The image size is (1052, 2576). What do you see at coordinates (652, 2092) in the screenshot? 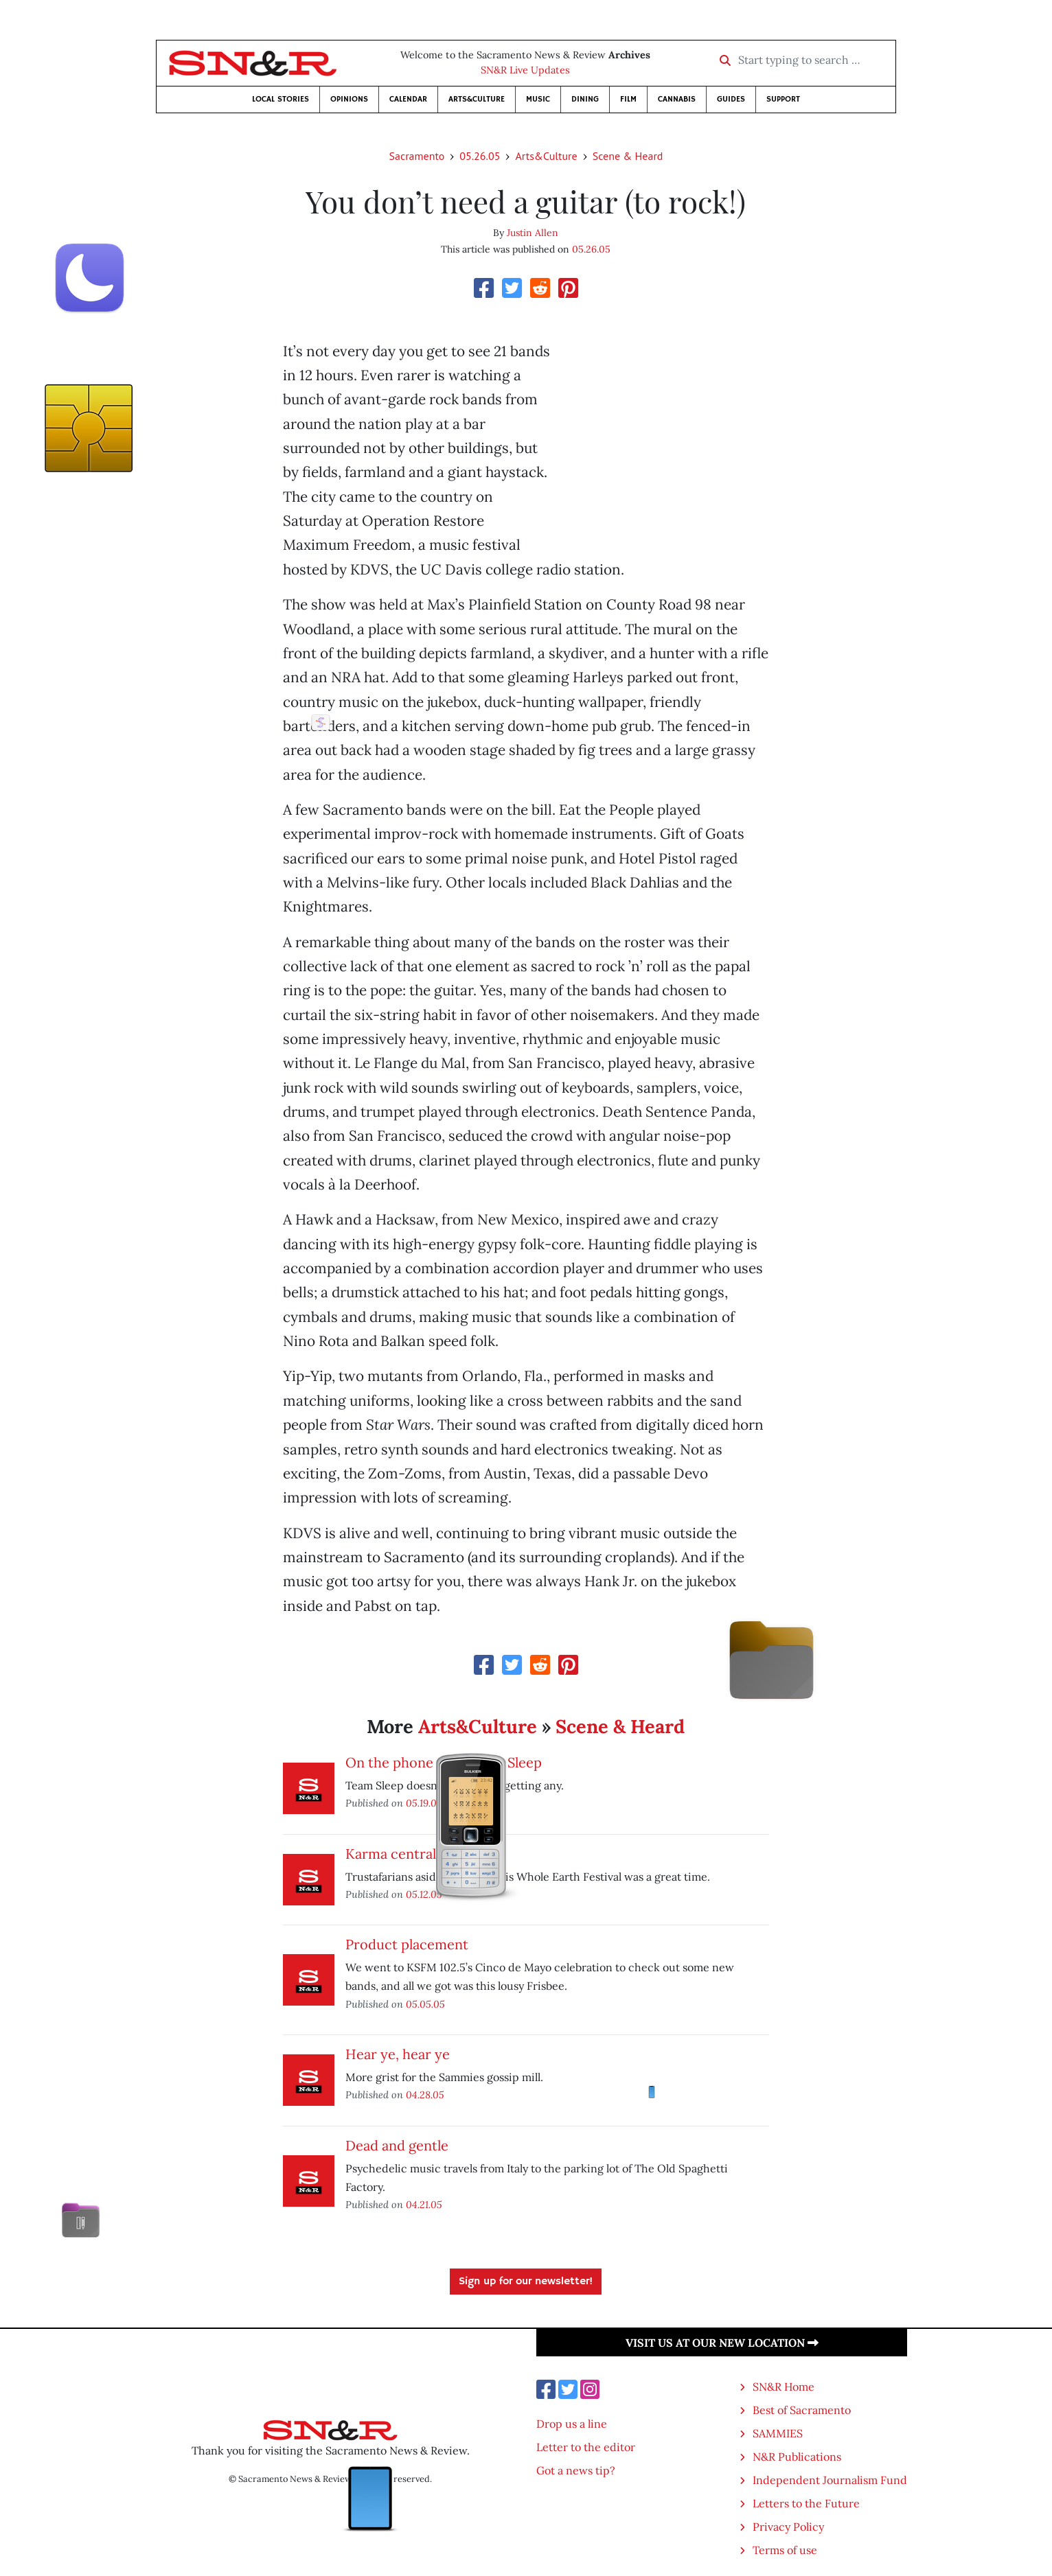
I see `iPhone 12 device icon` at bounding box center [652, 2092].